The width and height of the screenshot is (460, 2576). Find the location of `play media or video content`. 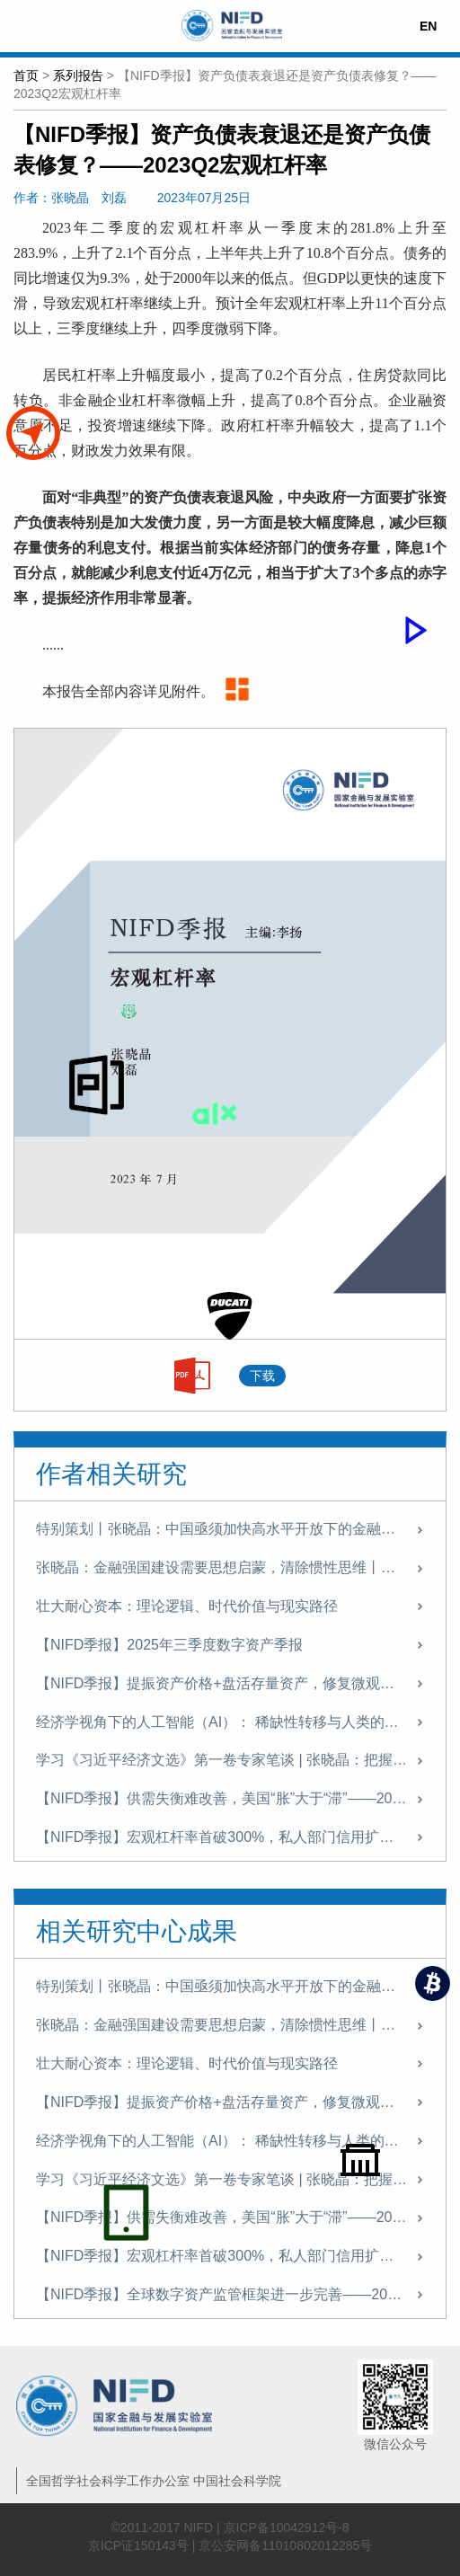

play media or video content is located at coordinates (412, 630).